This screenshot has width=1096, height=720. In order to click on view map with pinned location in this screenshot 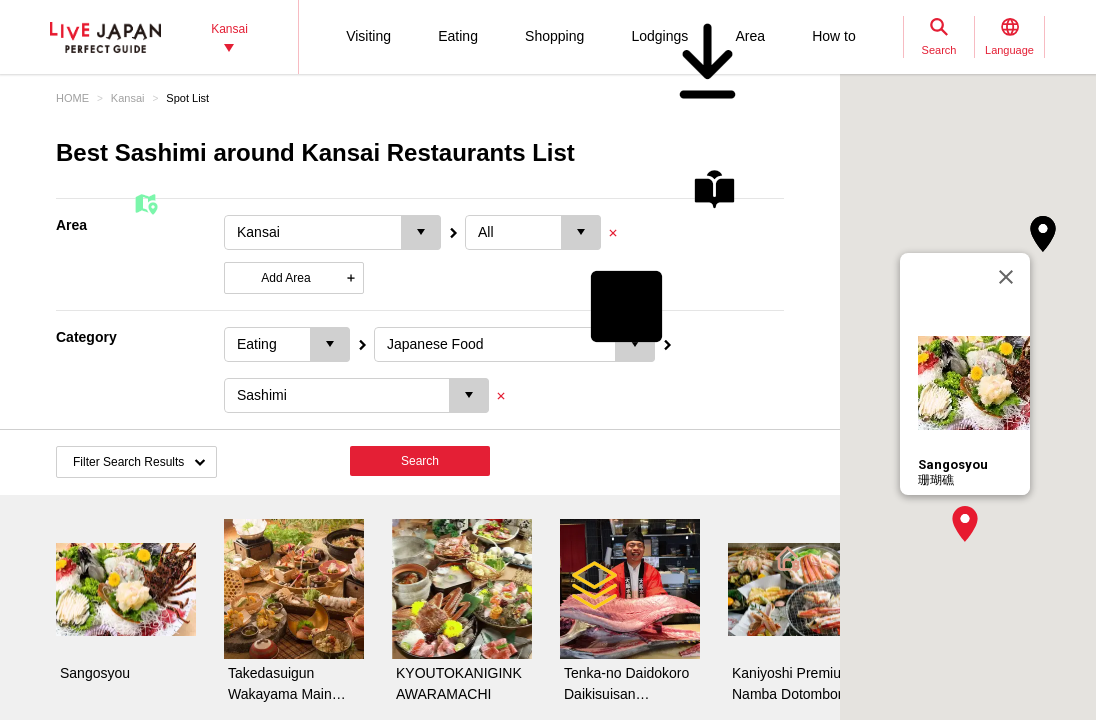, I will do `click(145, 203)`.